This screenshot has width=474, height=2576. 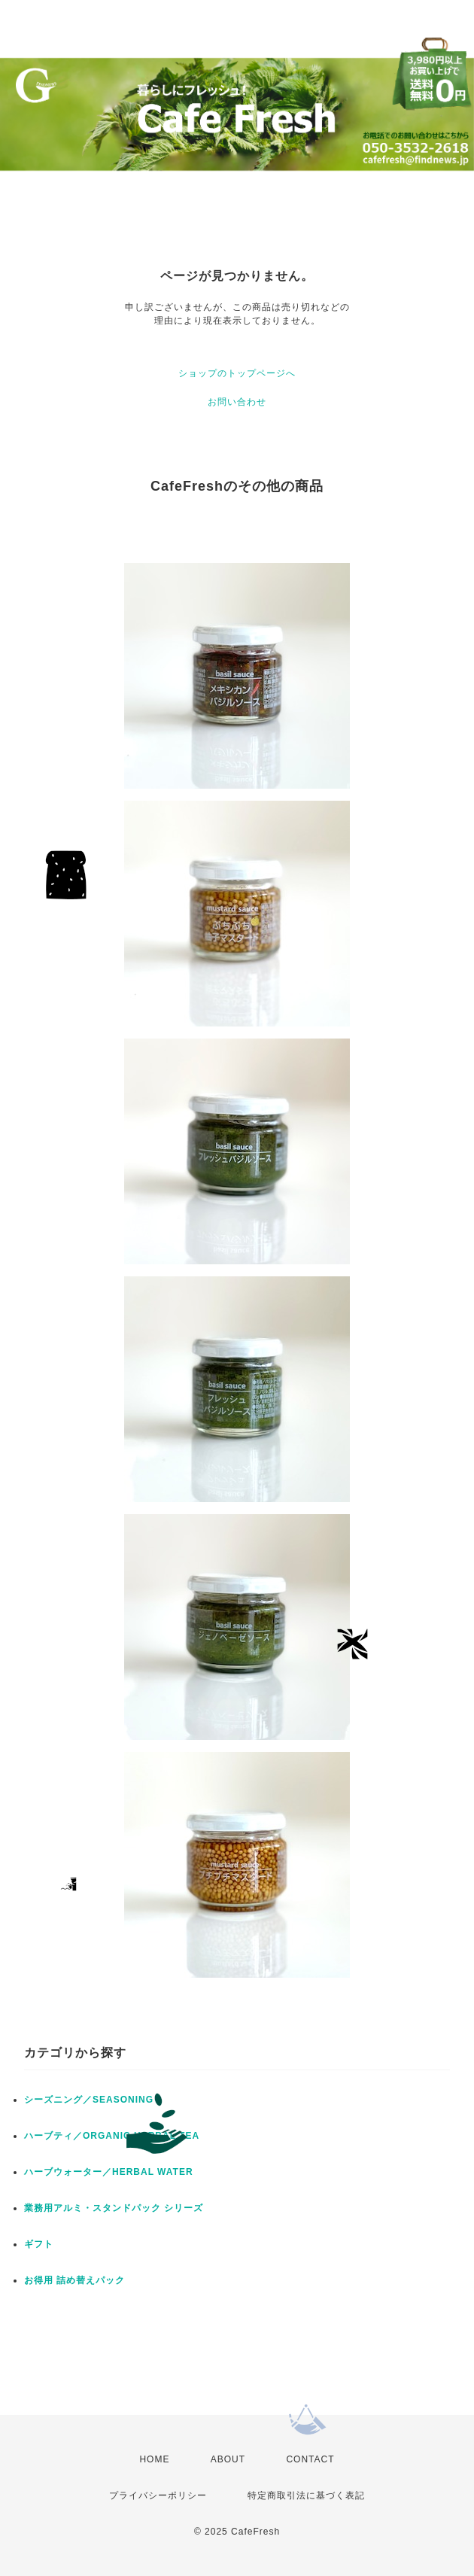 What do you see at coordinates (68, 1883) in the screenshot?
I see `indicates coastal or cliff terrain in a game map` at bounding box center [68, 1883].